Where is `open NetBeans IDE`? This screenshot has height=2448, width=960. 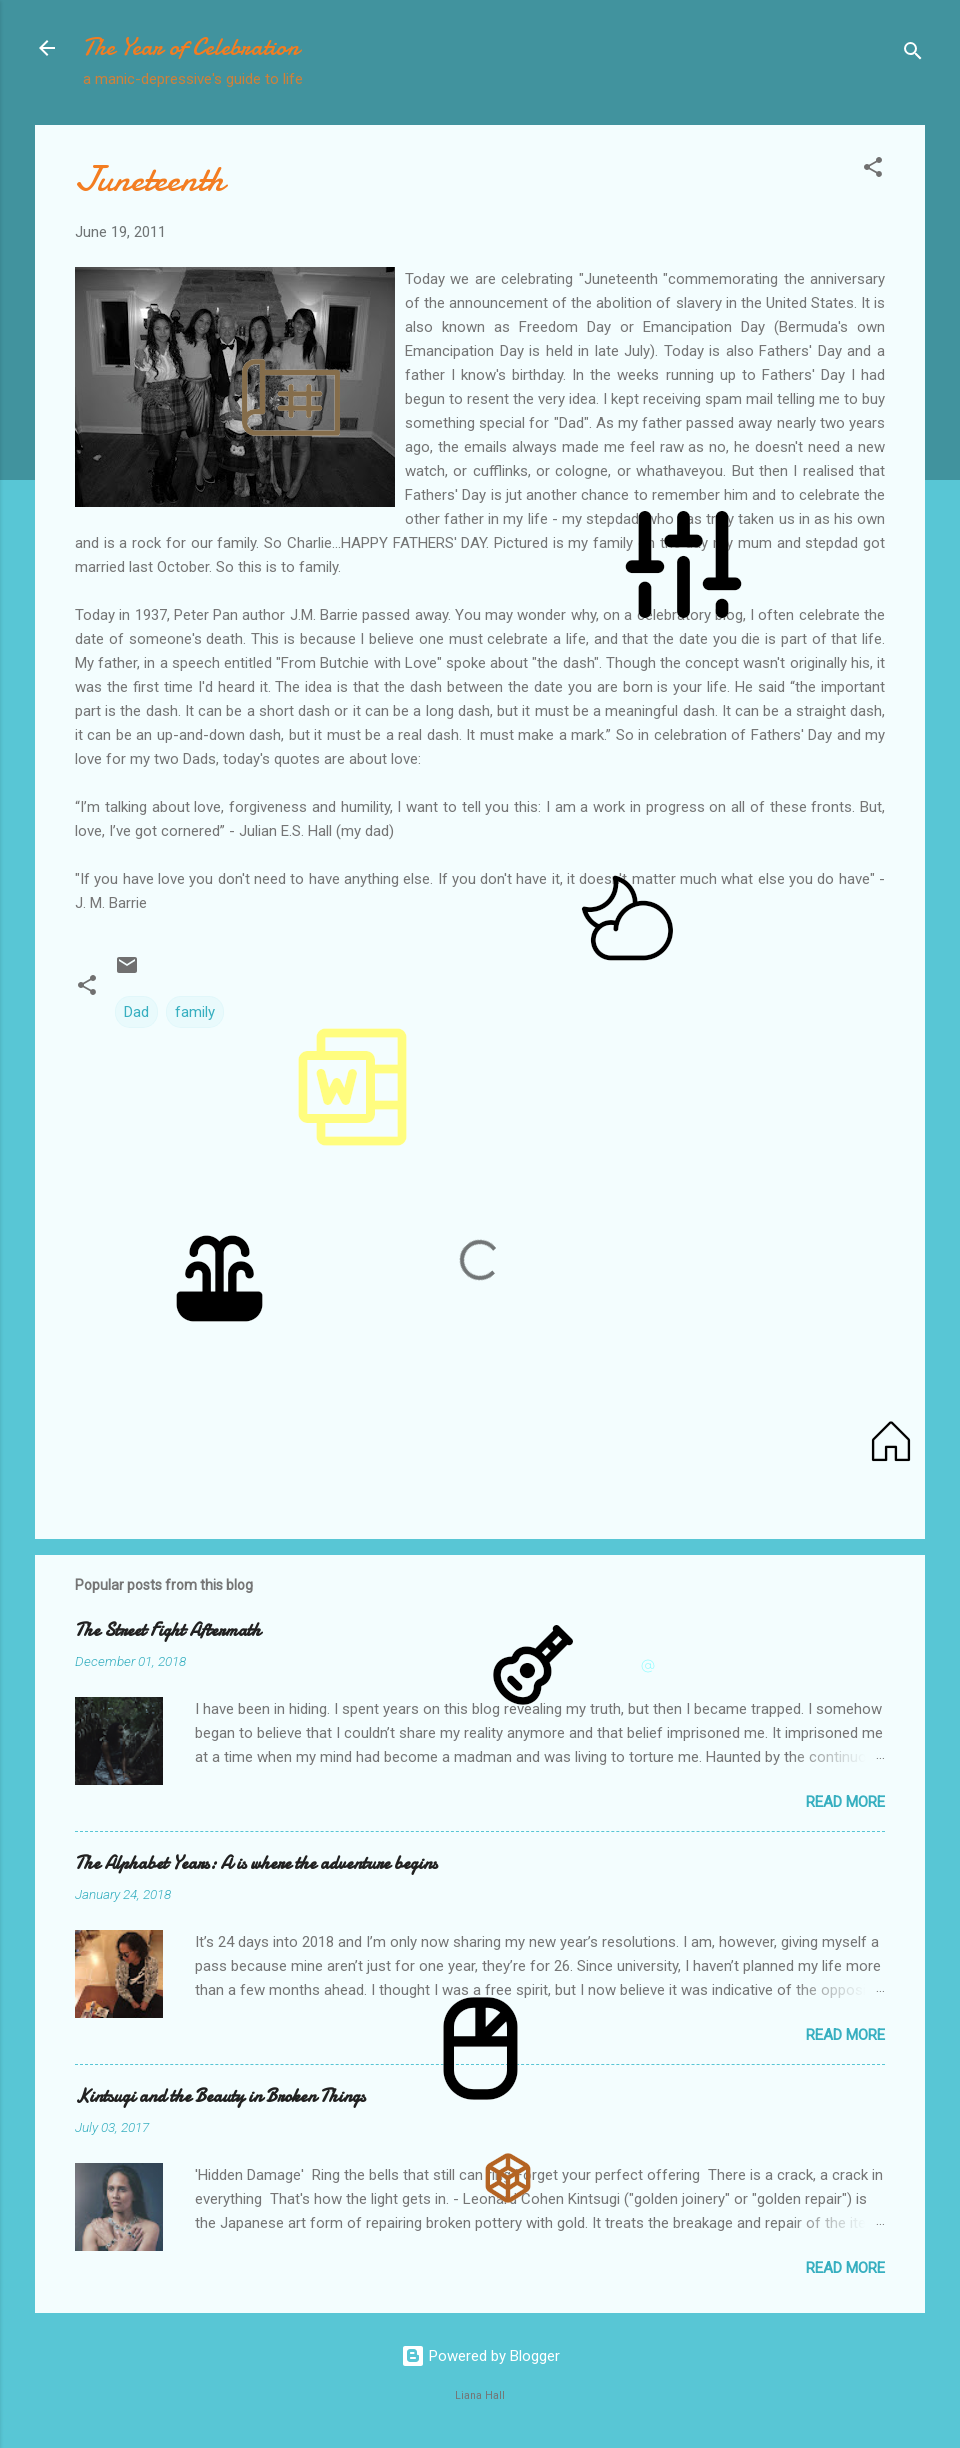
open NetBeans IDE is located at coordinates (508, 2178).